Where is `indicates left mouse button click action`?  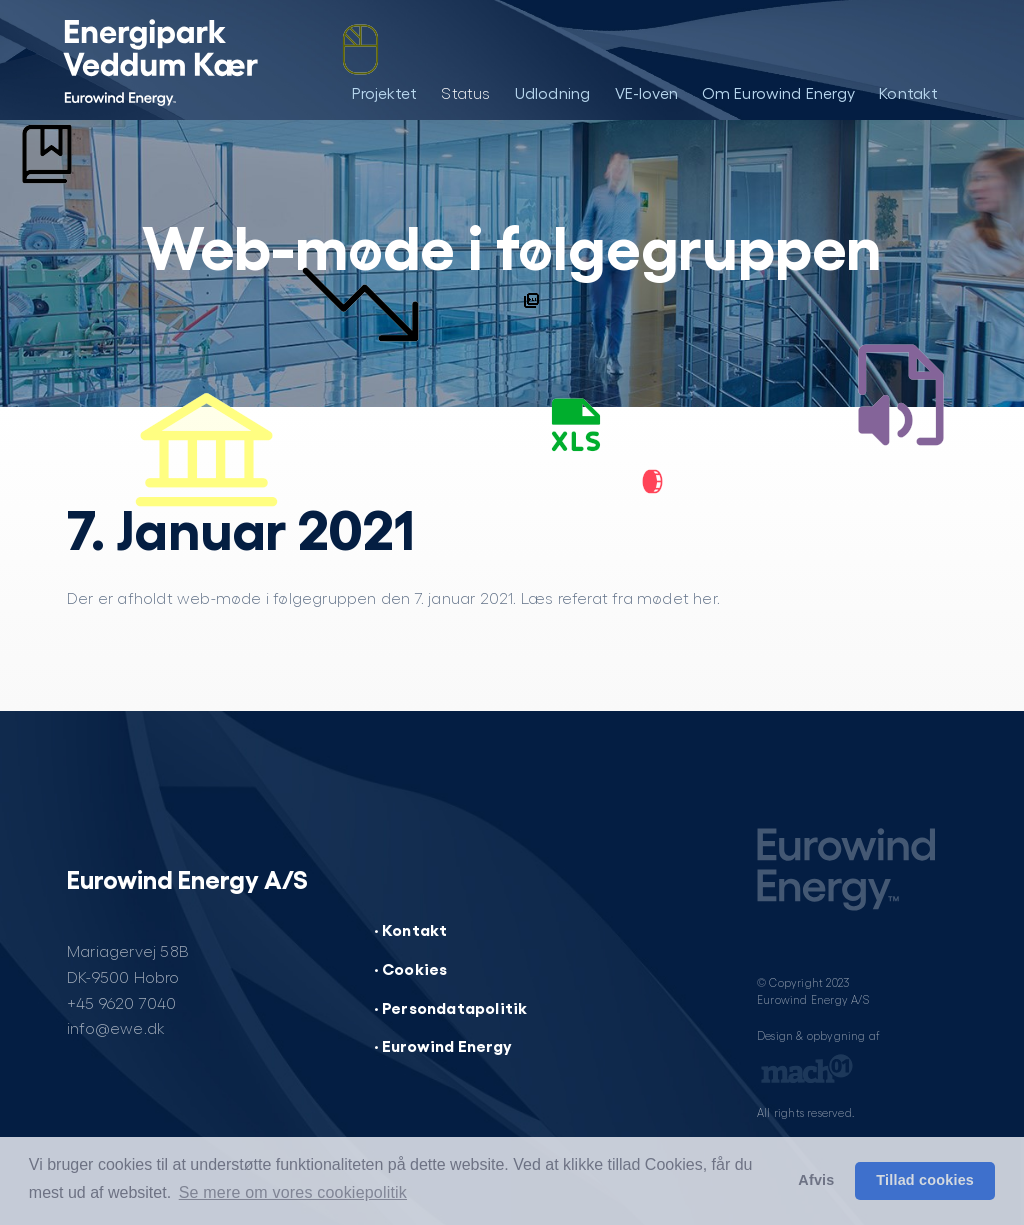
indicates left mouse button click action is located at coordinates (360, 49).